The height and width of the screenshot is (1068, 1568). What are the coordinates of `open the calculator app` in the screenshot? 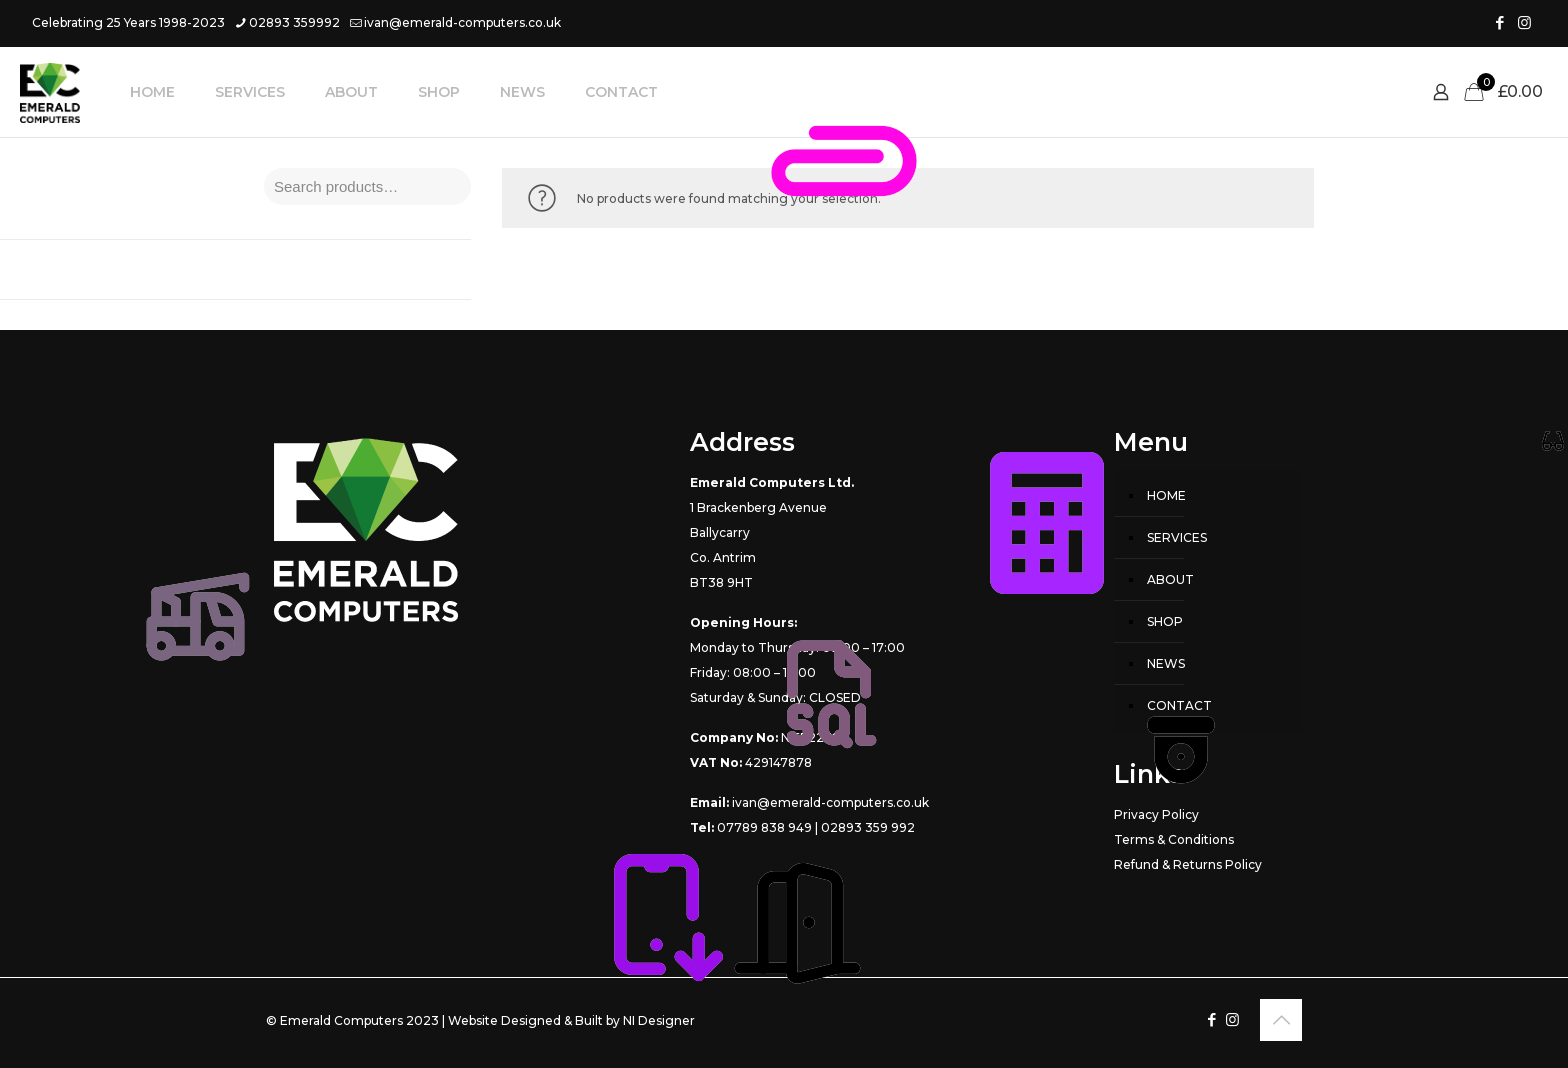 It's located at (1047, 523).